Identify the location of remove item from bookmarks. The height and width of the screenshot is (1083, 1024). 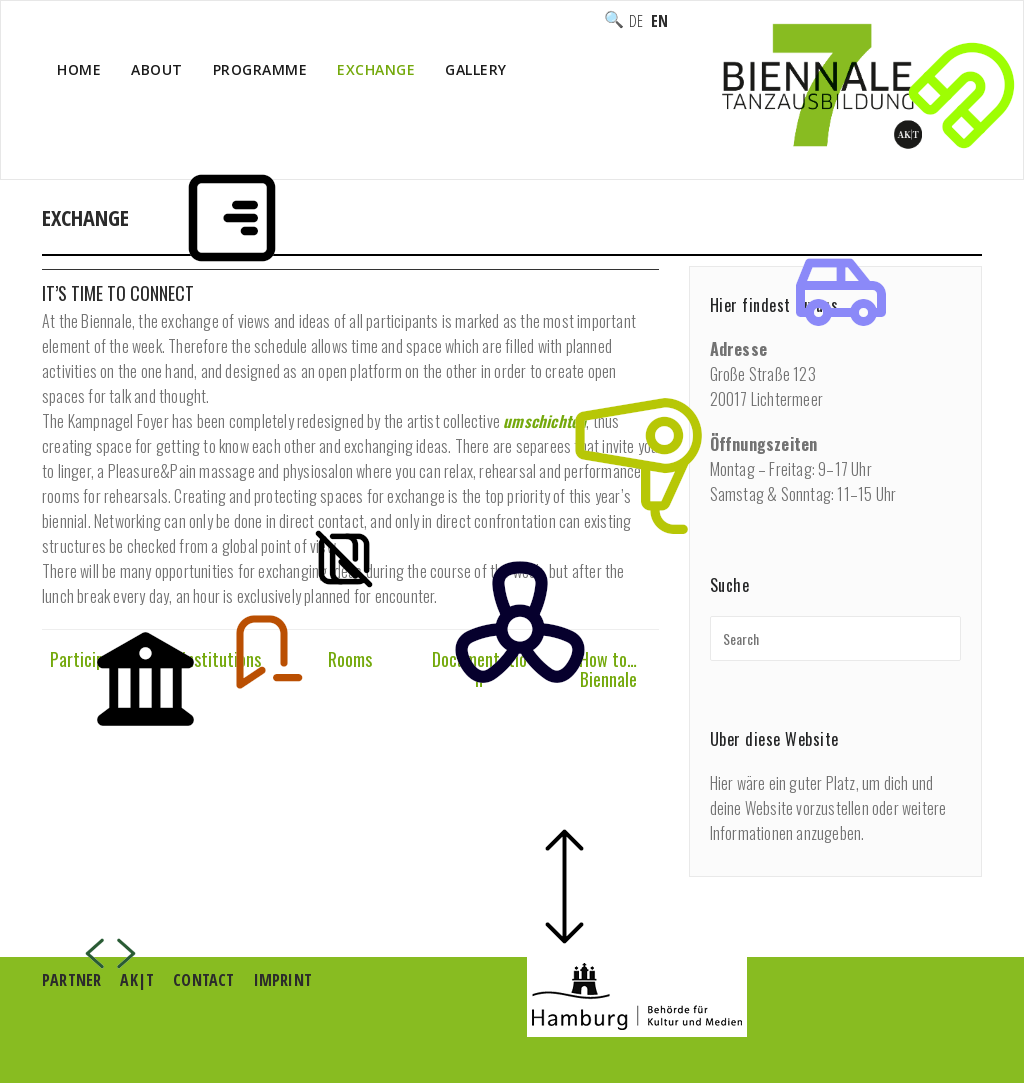
(262, 652).